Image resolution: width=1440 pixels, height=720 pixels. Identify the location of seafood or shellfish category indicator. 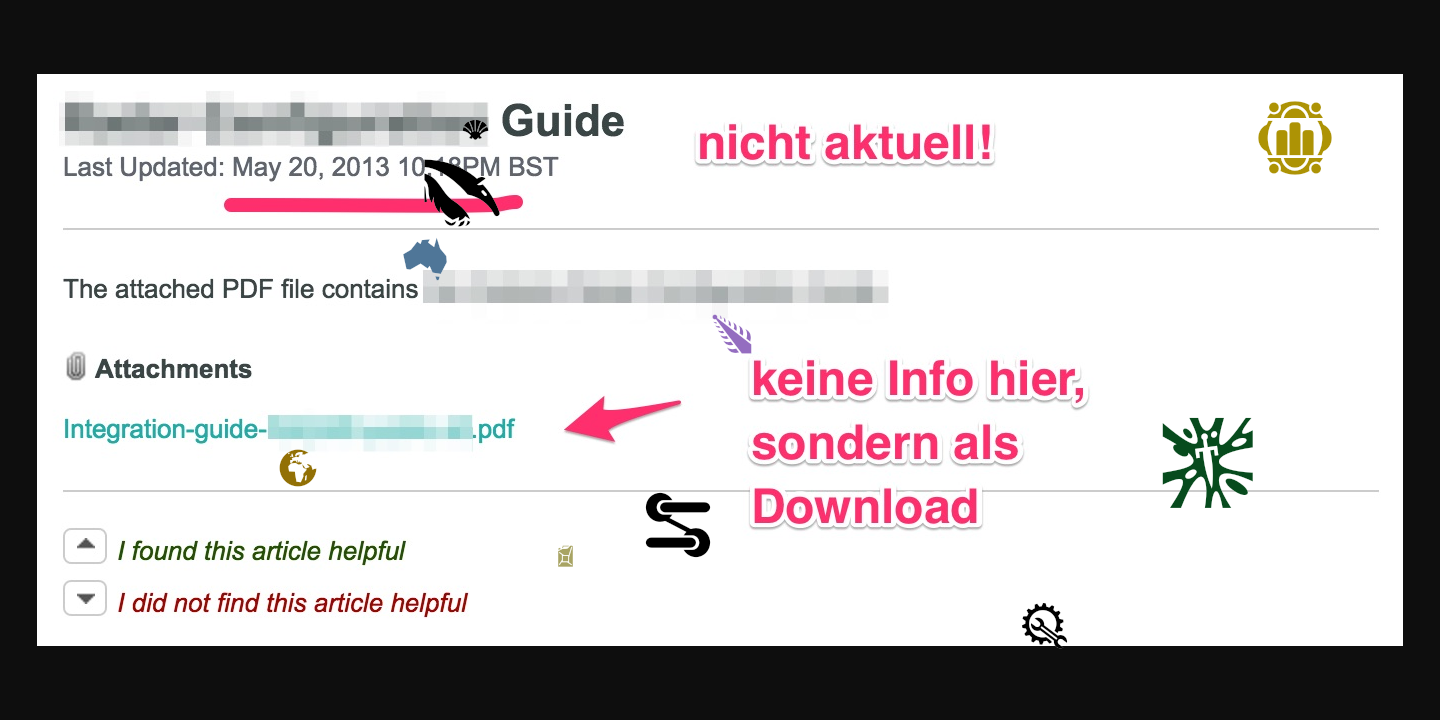
(475, 129).